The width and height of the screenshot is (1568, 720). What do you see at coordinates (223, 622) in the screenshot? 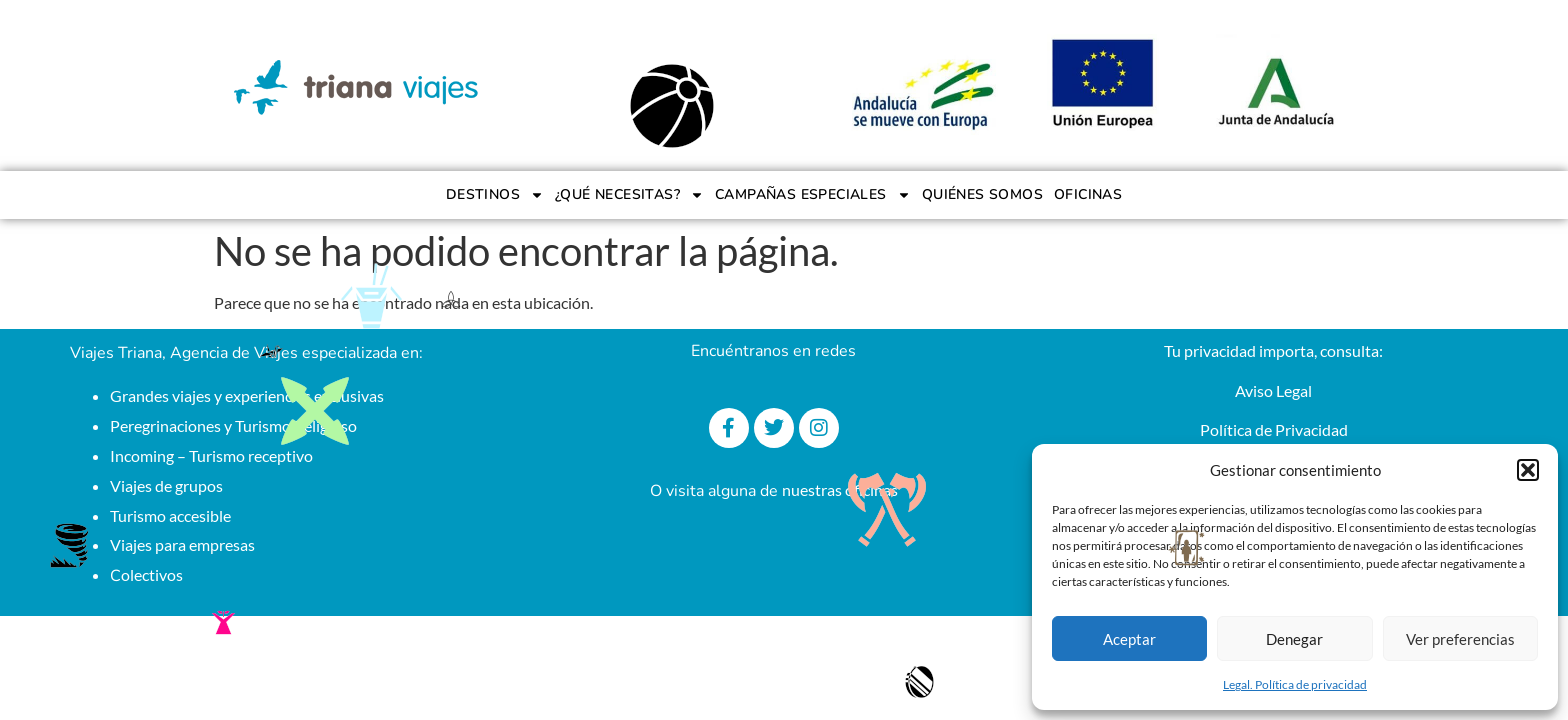
I see `indicates a decision point or branching path` at bounding box center [223, 622].